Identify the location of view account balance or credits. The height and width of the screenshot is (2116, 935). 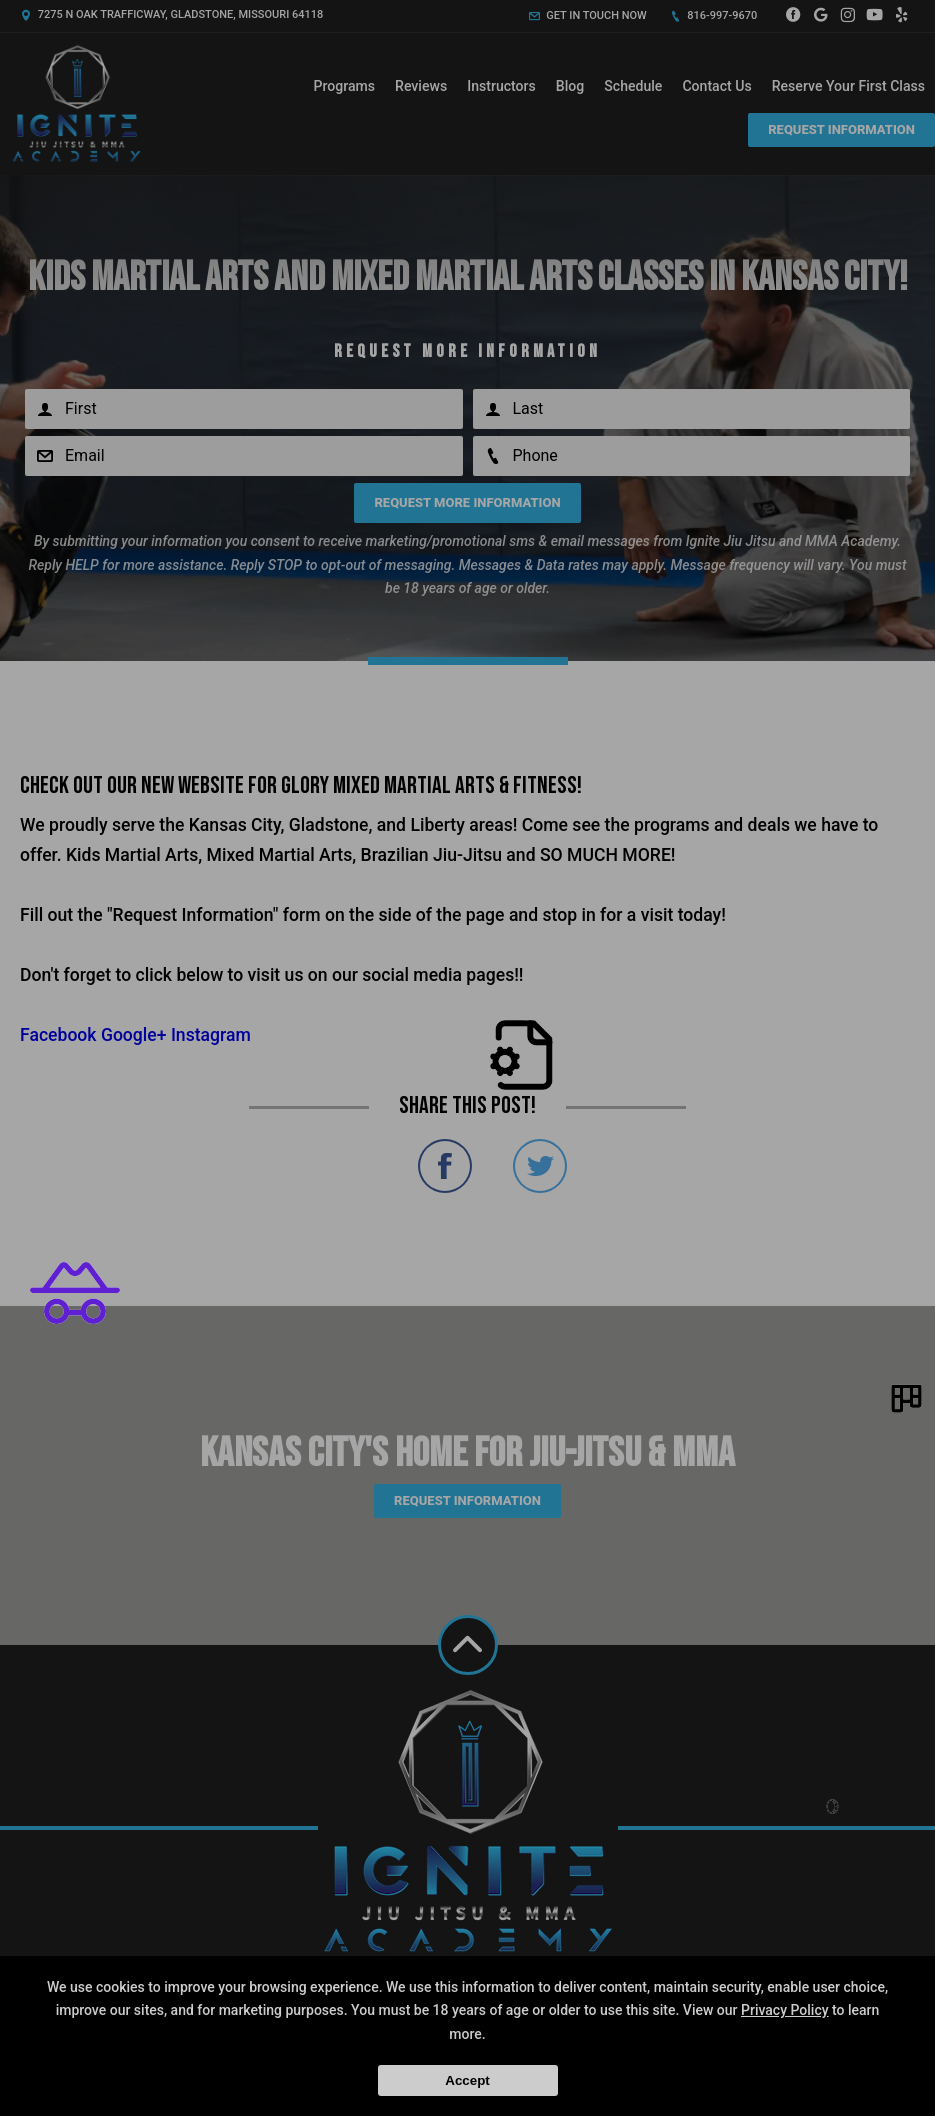
(832, 1806).